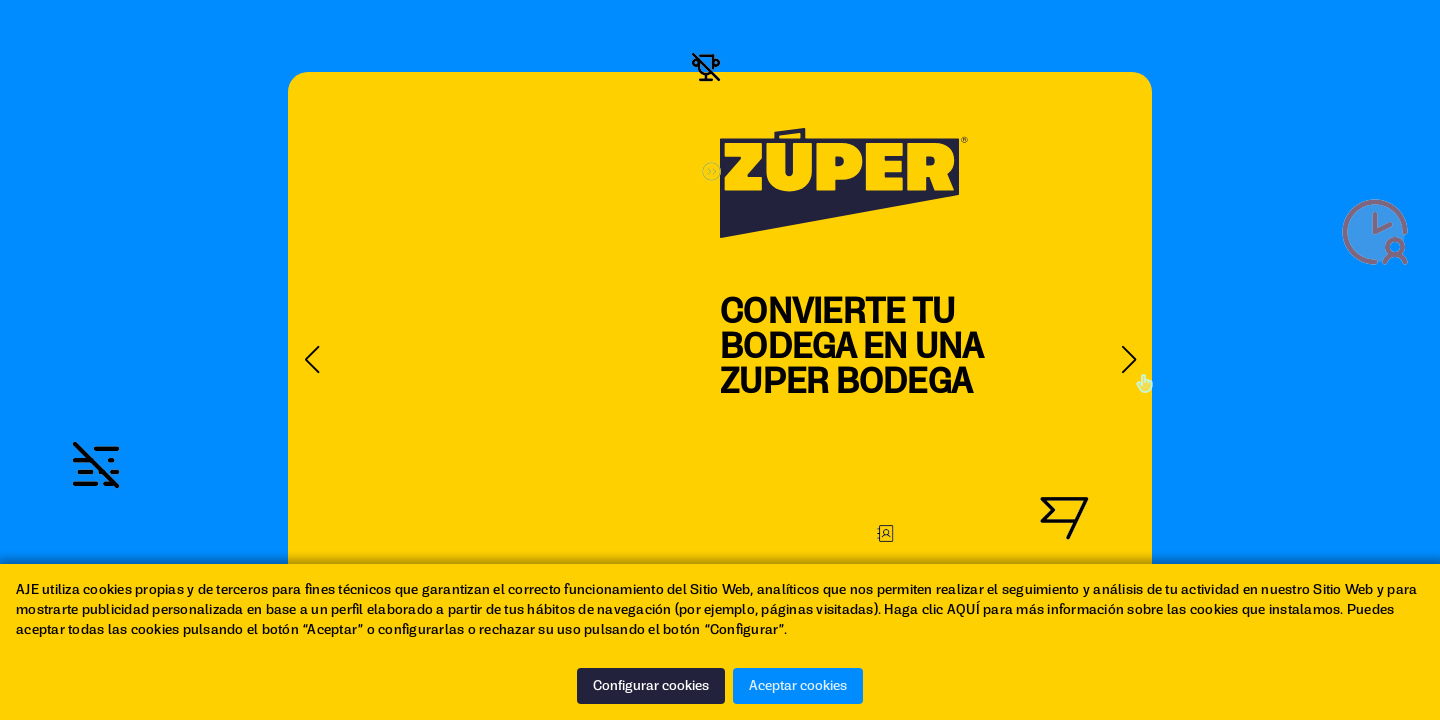  Describe the element at coordinates (706, 67) in the screenshot. I see `achievements or awards are disabled` at that location.